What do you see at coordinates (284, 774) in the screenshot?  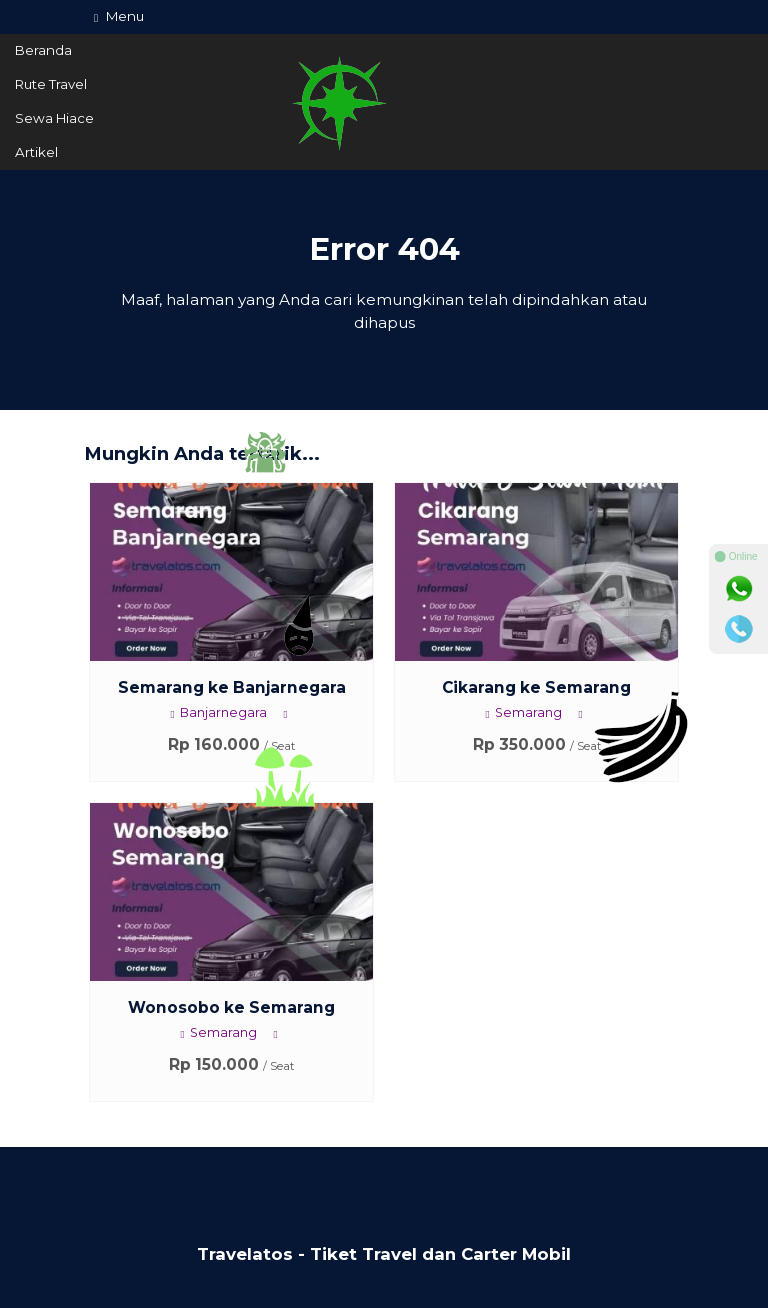 I see `forage for mushrooms in the wild` at bounding box center [284, 774].